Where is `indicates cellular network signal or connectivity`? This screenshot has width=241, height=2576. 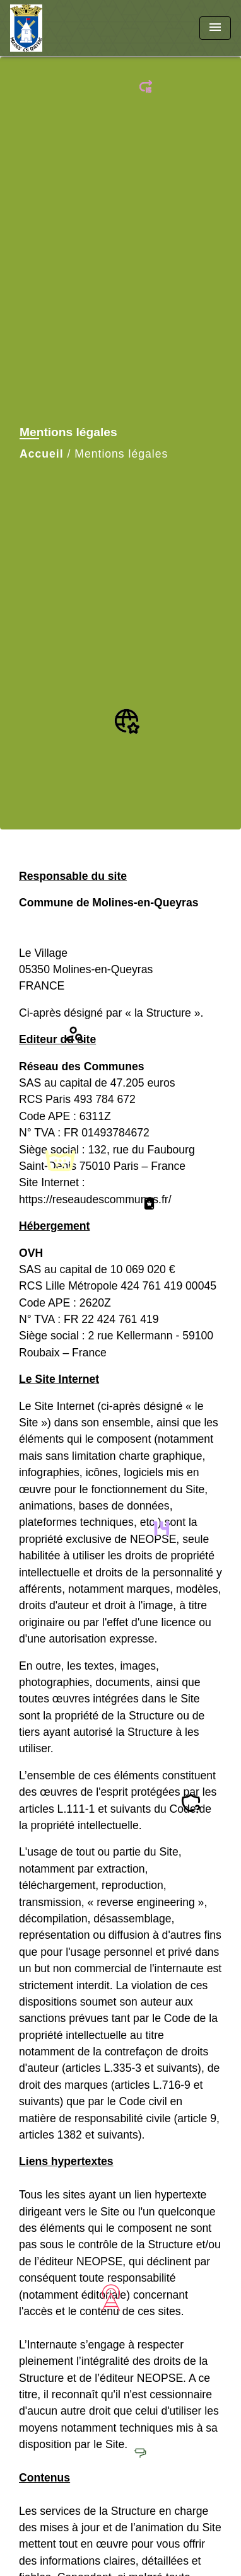 indicates cellular network signal or connectivity is located at coordinates (111, 2298).